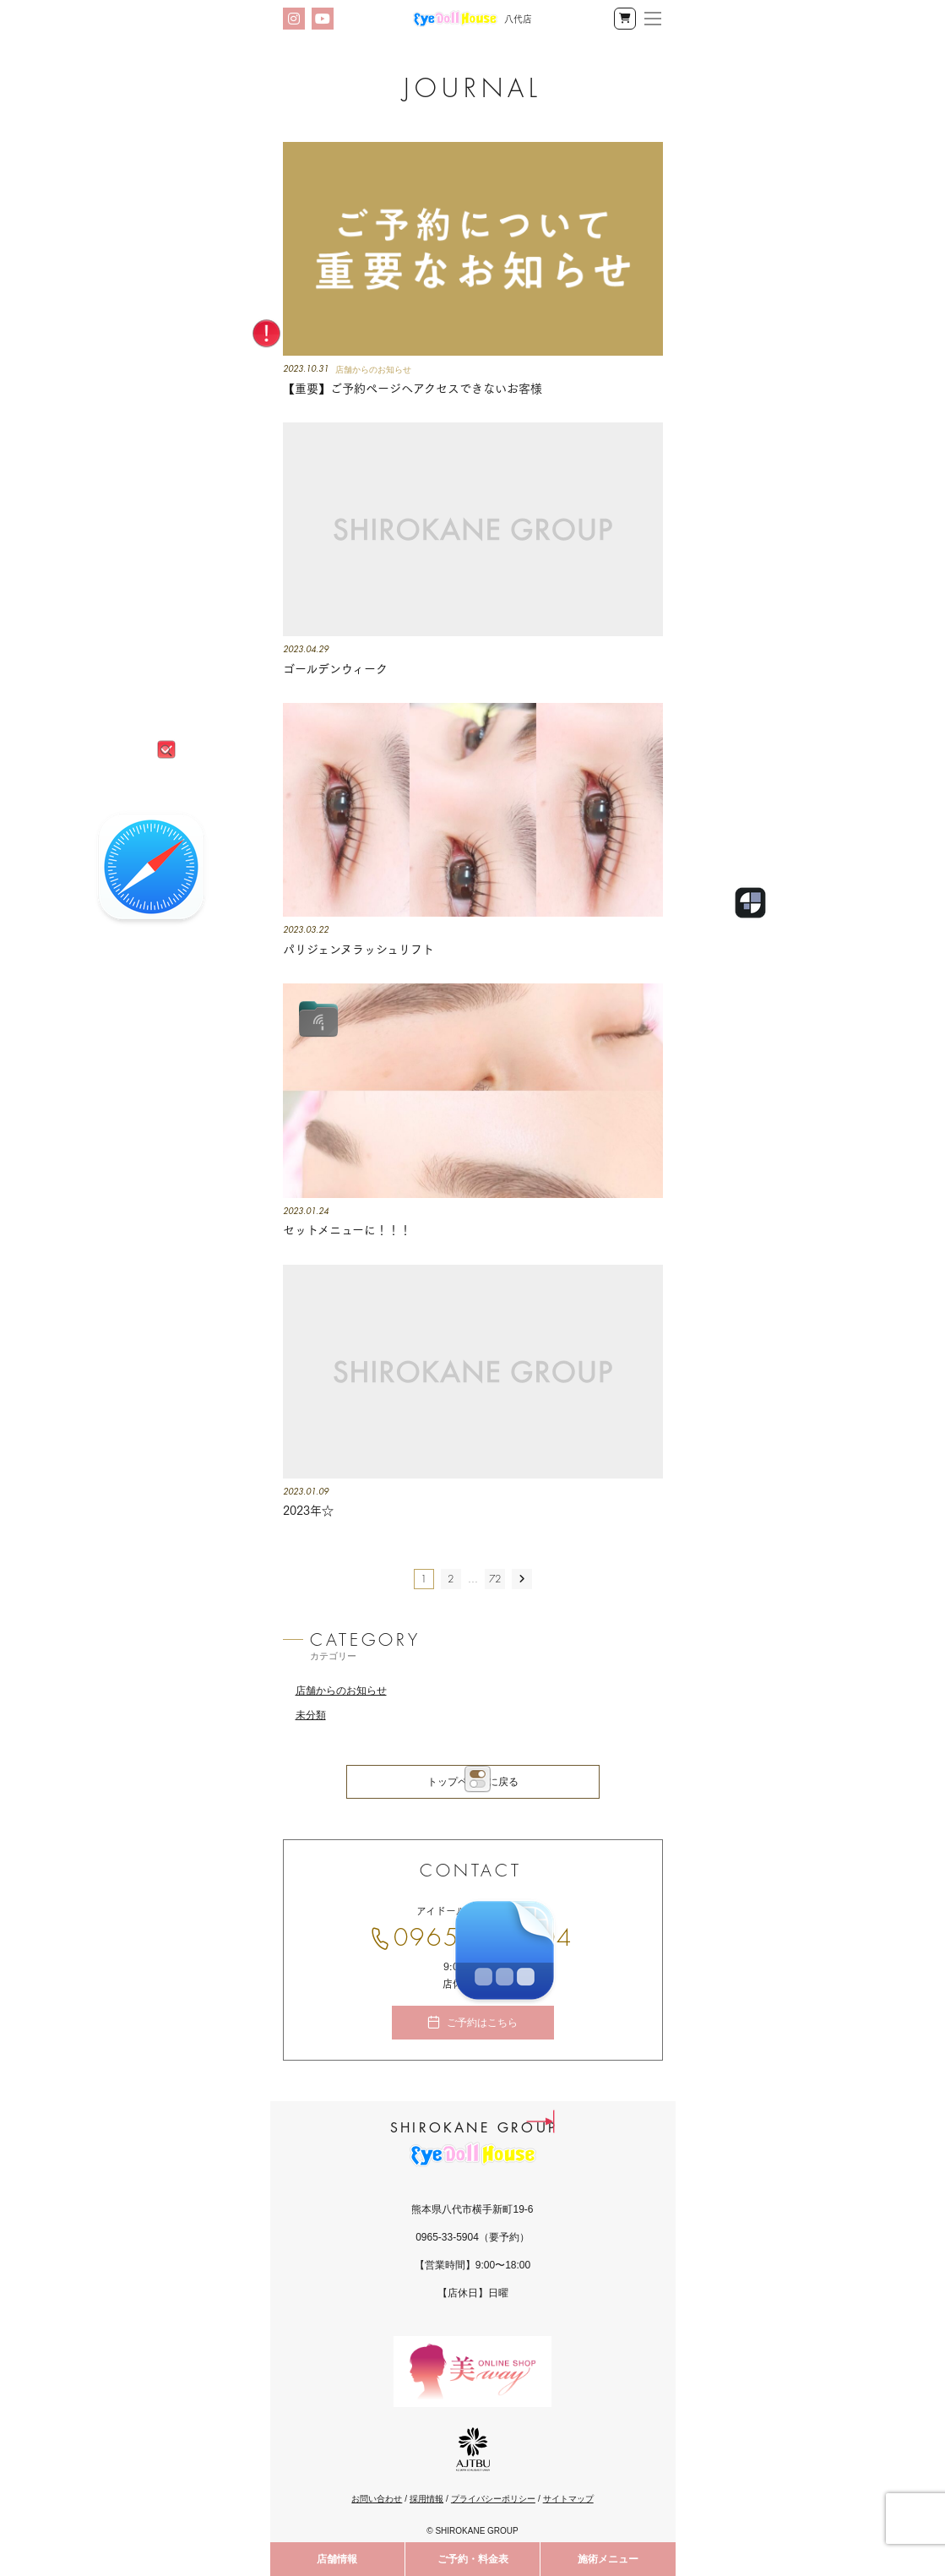 The image size is (945, 2576). Describe the element at coordinates (151, 867) in the screenshot. I see `open Safari web browser` at that location.